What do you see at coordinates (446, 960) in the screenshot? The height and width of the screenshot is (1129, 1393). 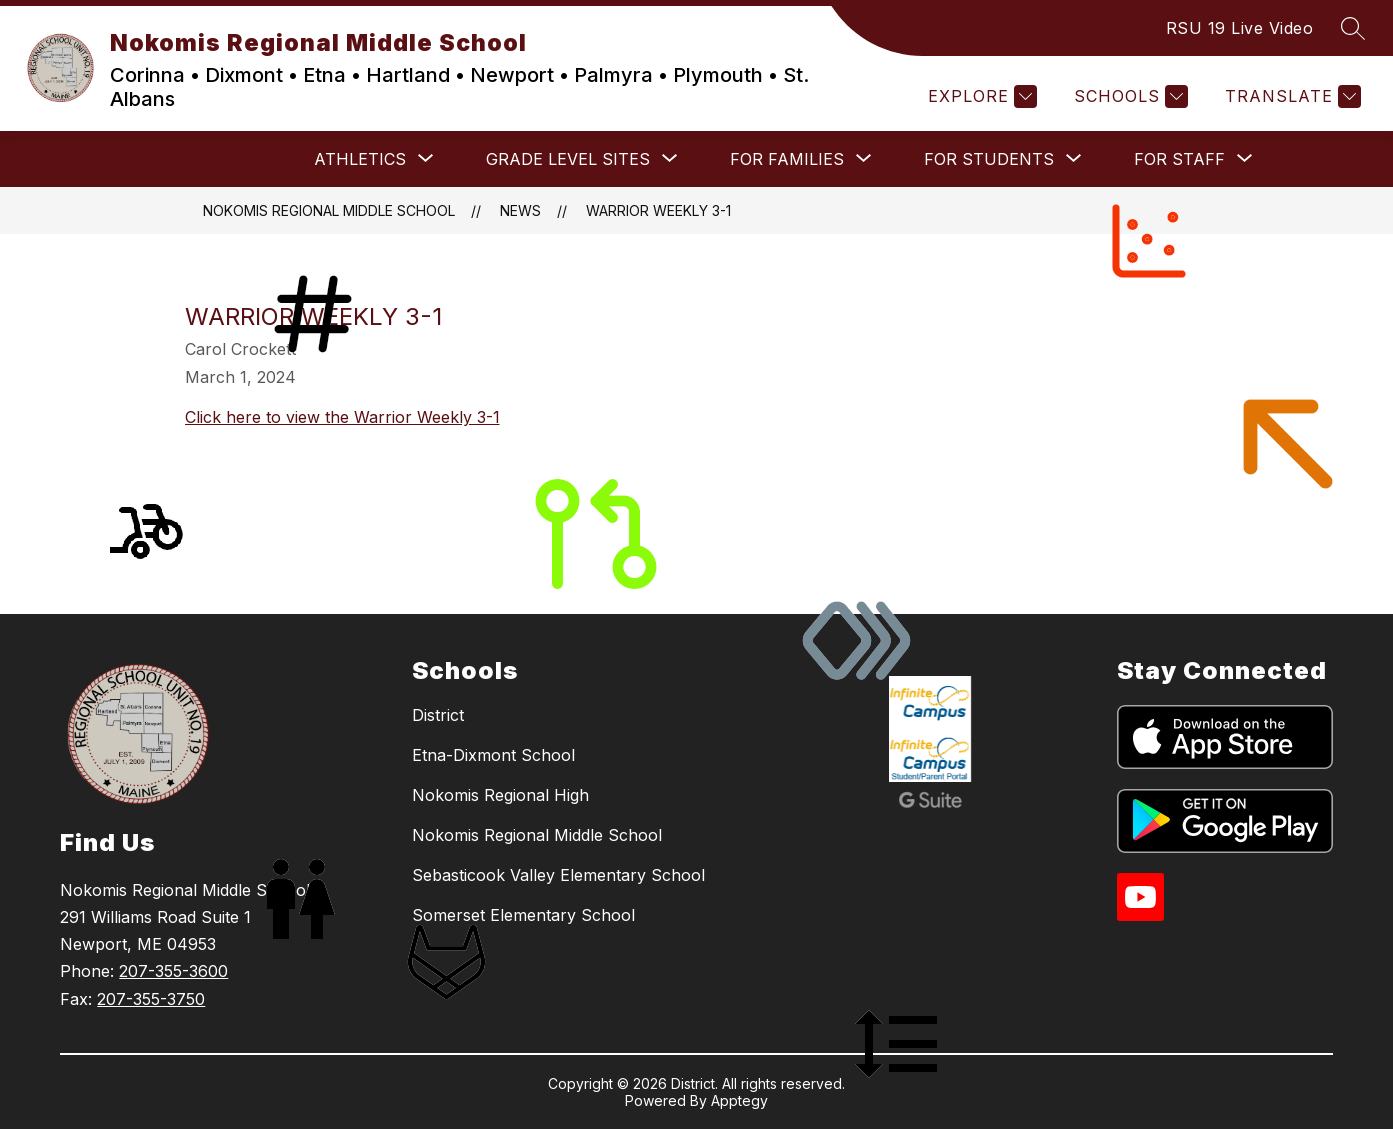 I see `open GitLab repository` at bounding box center [446, 960].